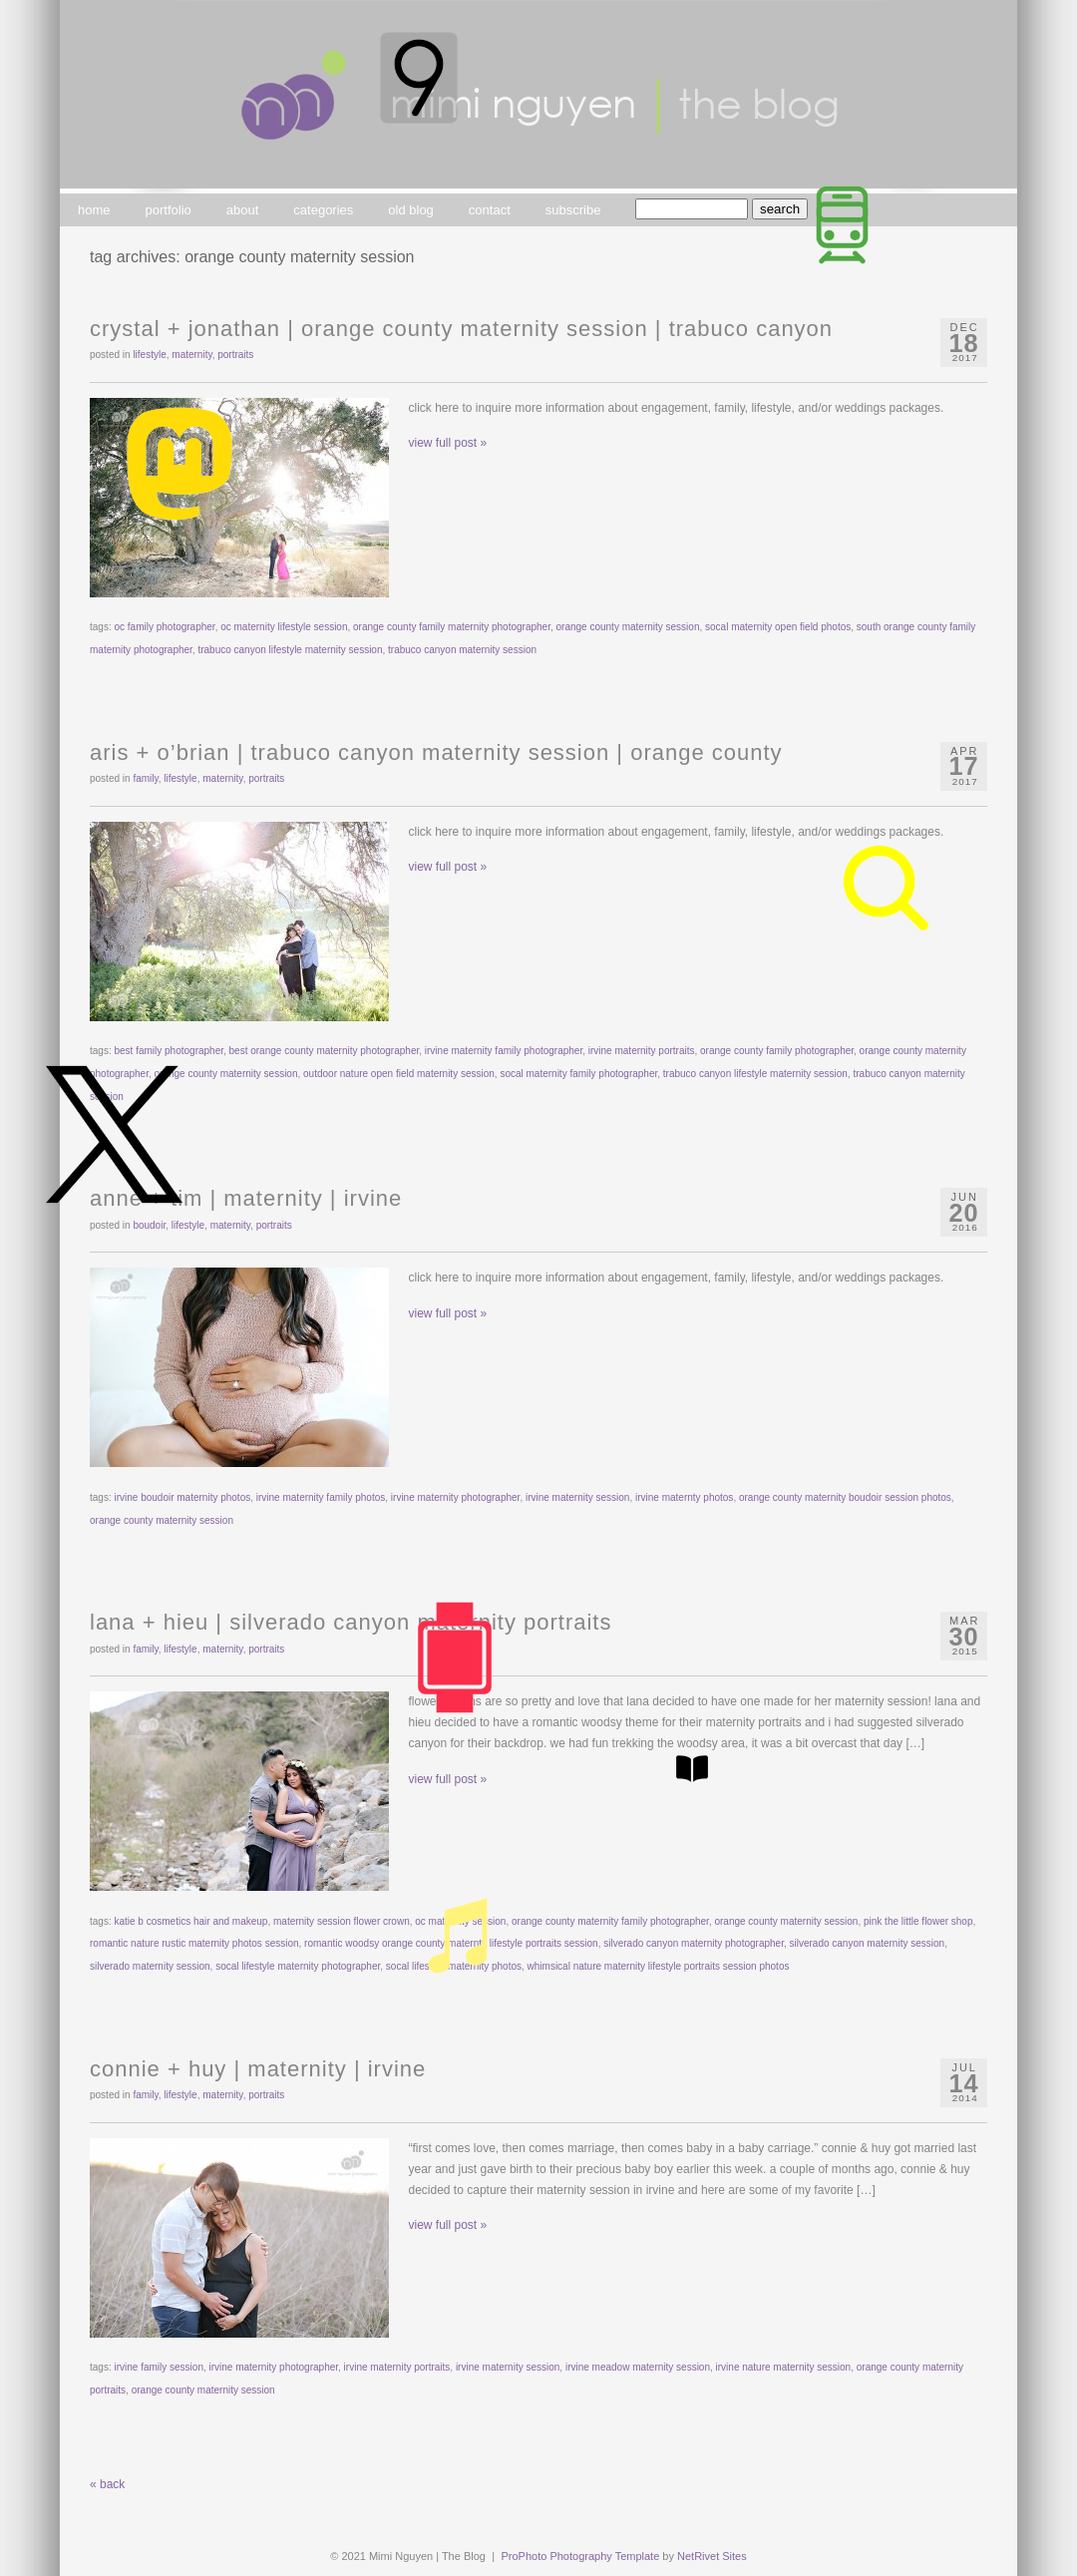 The image size is (1077, 2576). I want to click on open reading or library section, so click(692, 1769).